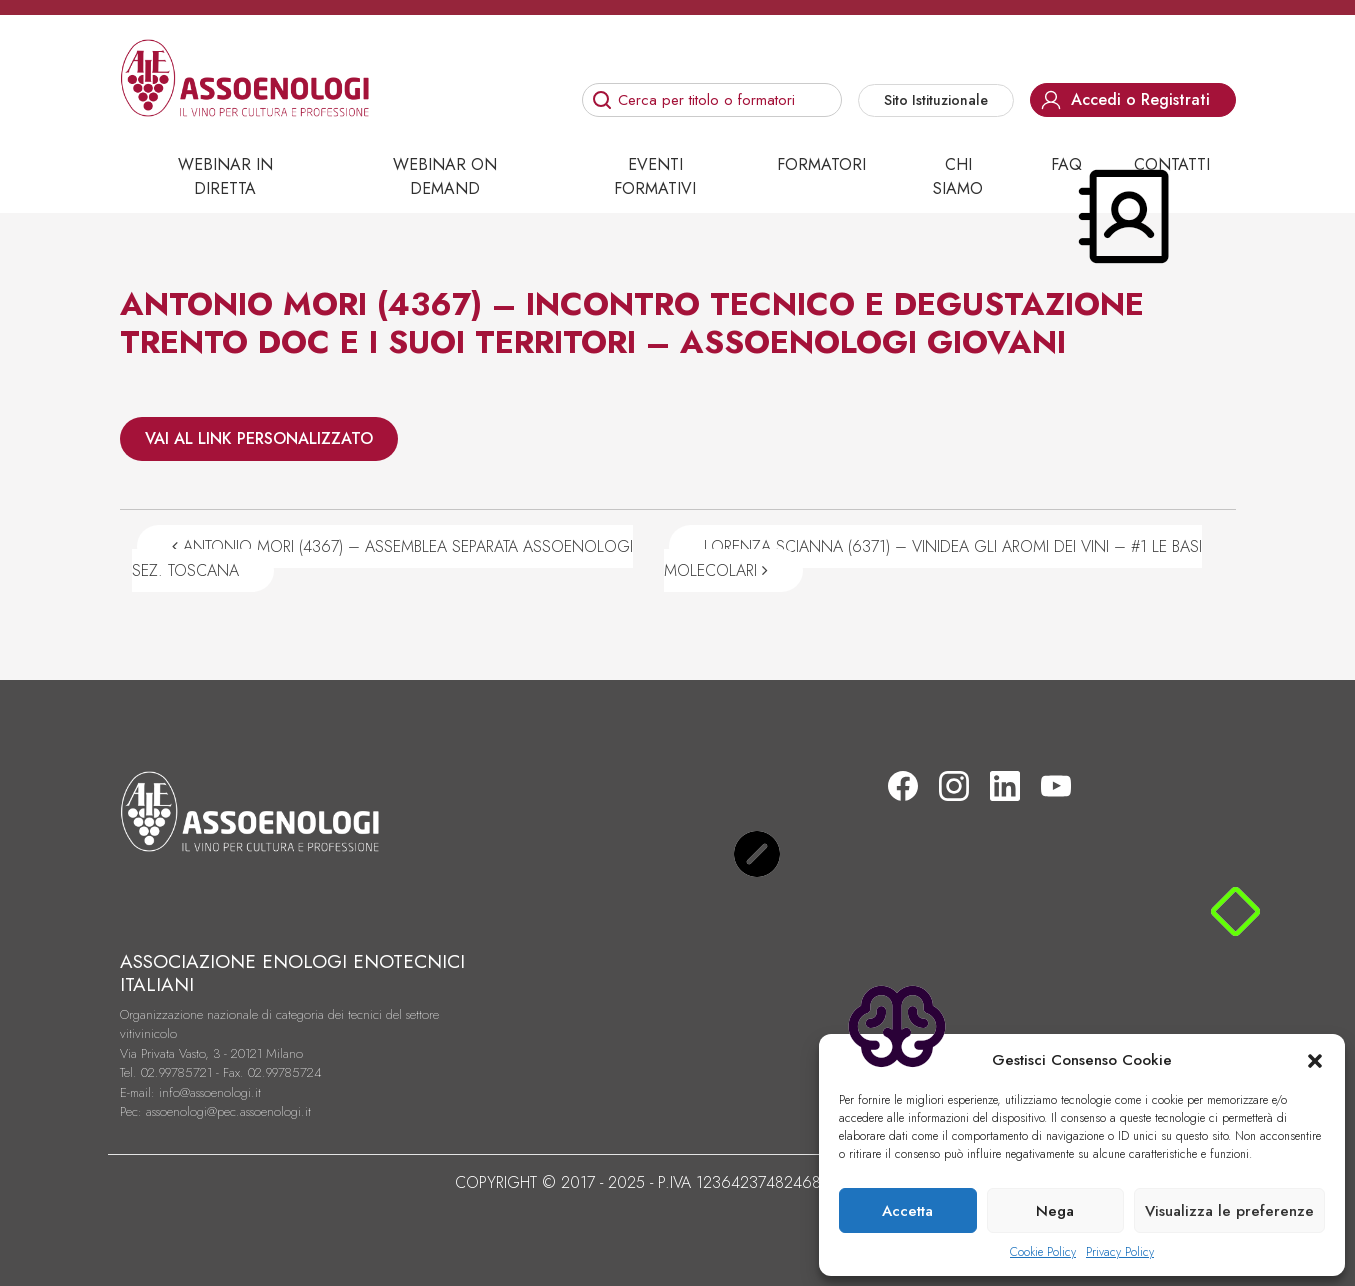 The width and height of the screenshot is (1355, 1286). Describe the element at coordinates (757, 854) in the screenshot. I see `skip or bypass a step in a workflow` at that location.